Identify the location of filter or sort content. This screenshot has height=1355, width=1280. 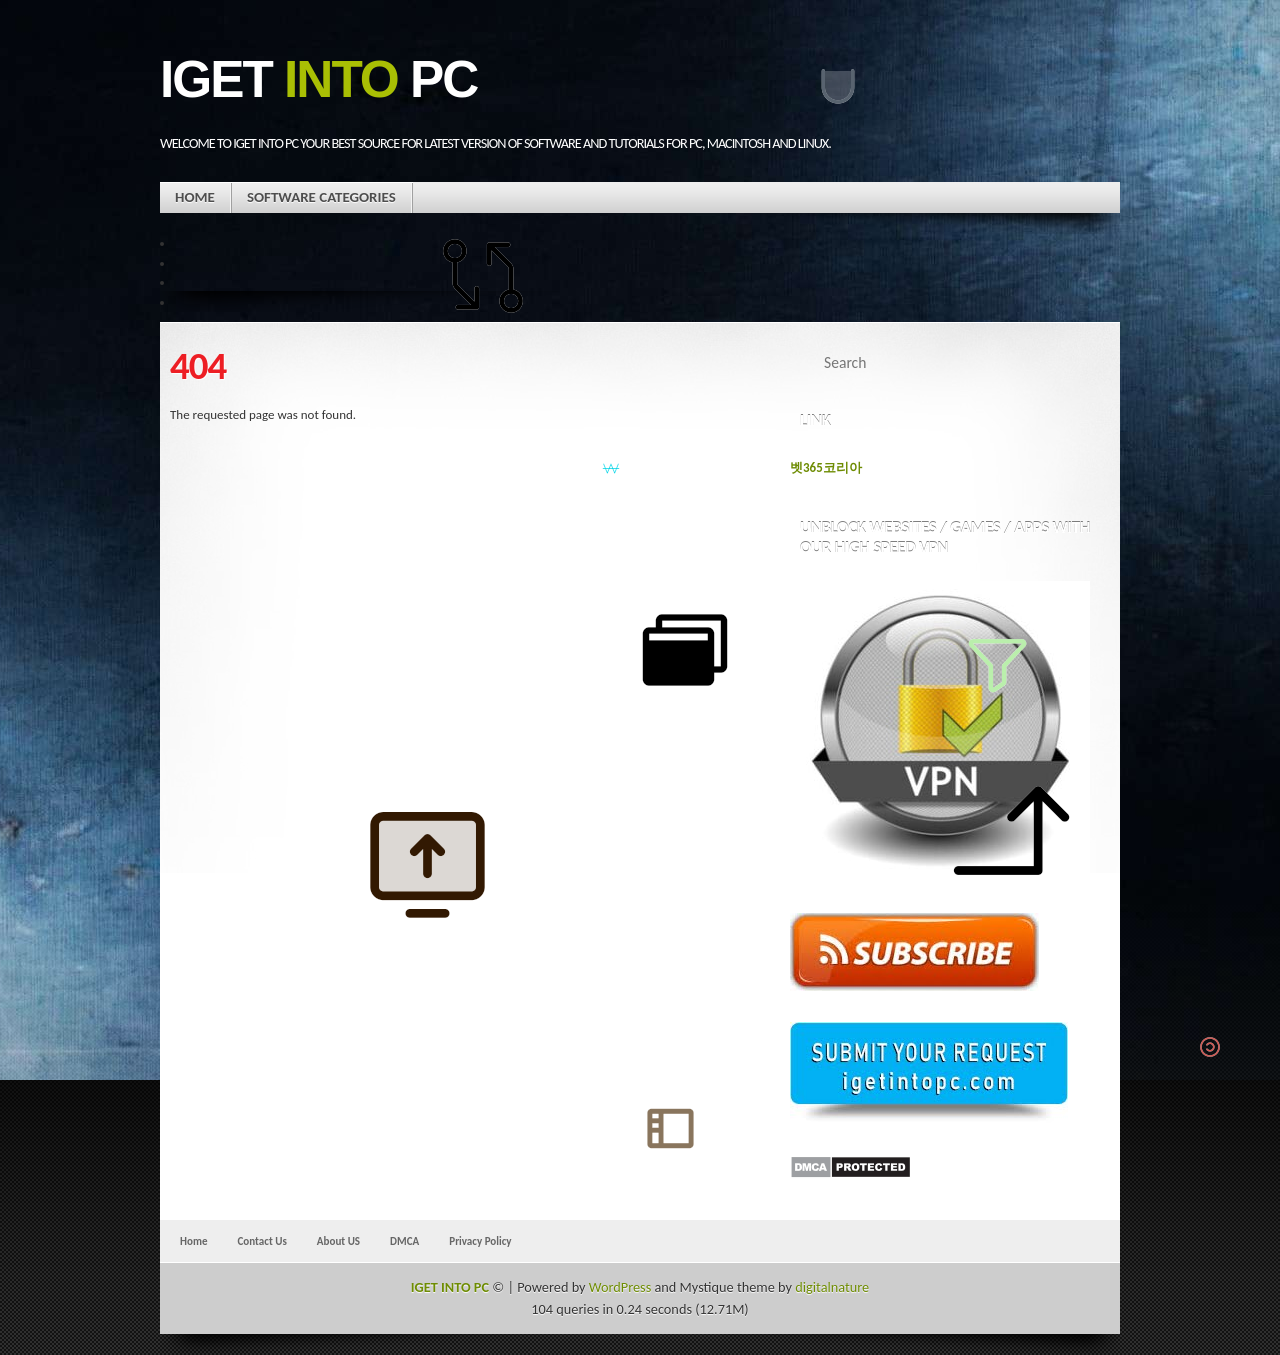
(997, 663).